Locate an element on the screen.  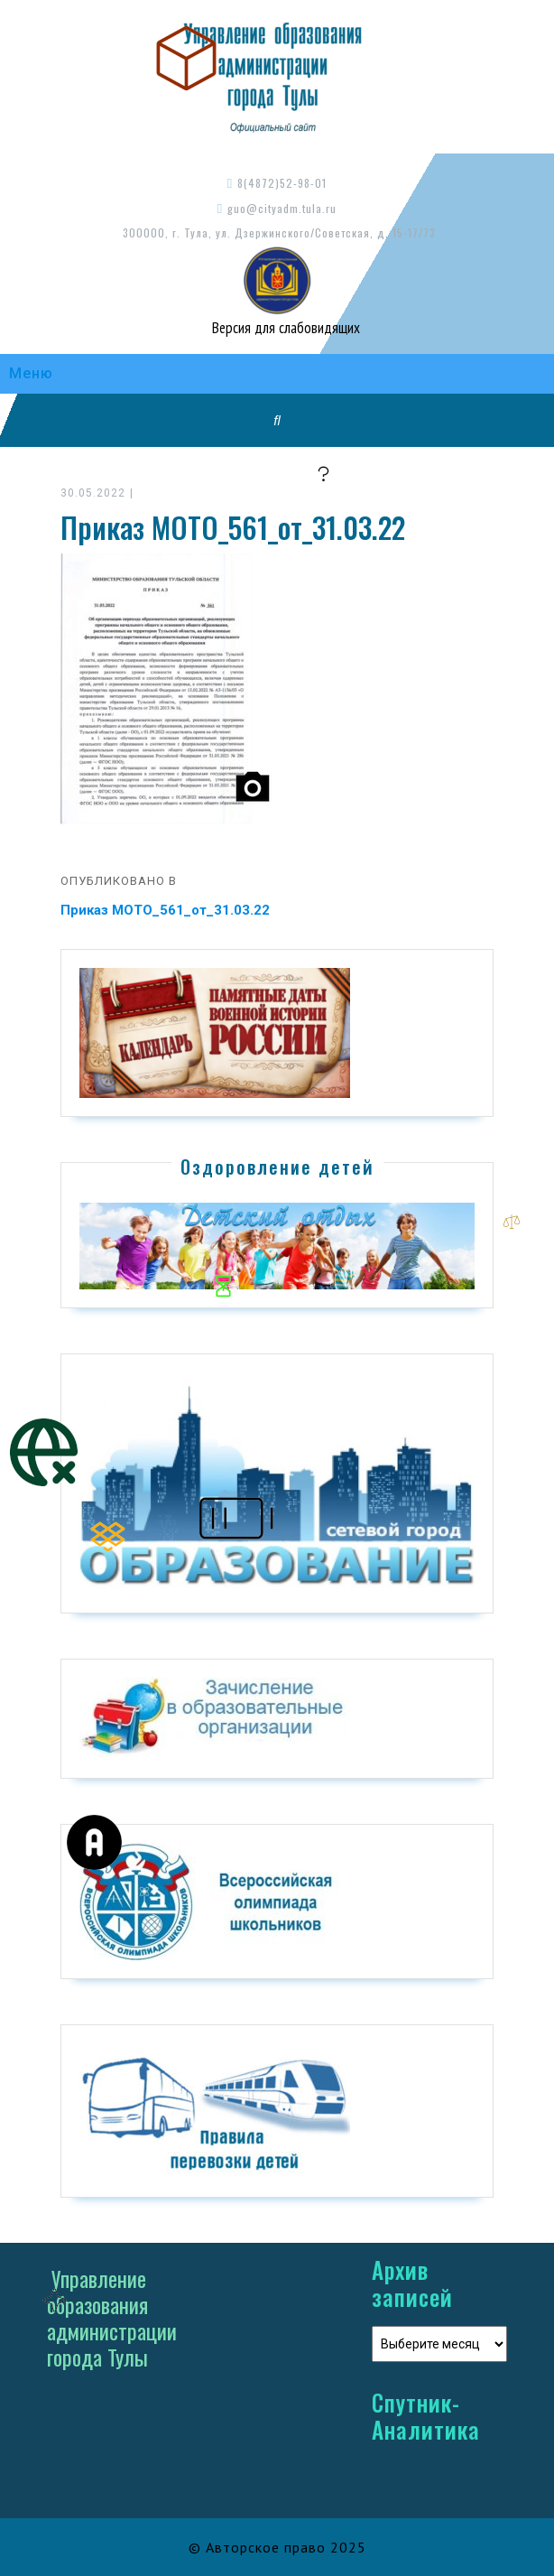
view 3D model or object is located at coordinates (186, 58).